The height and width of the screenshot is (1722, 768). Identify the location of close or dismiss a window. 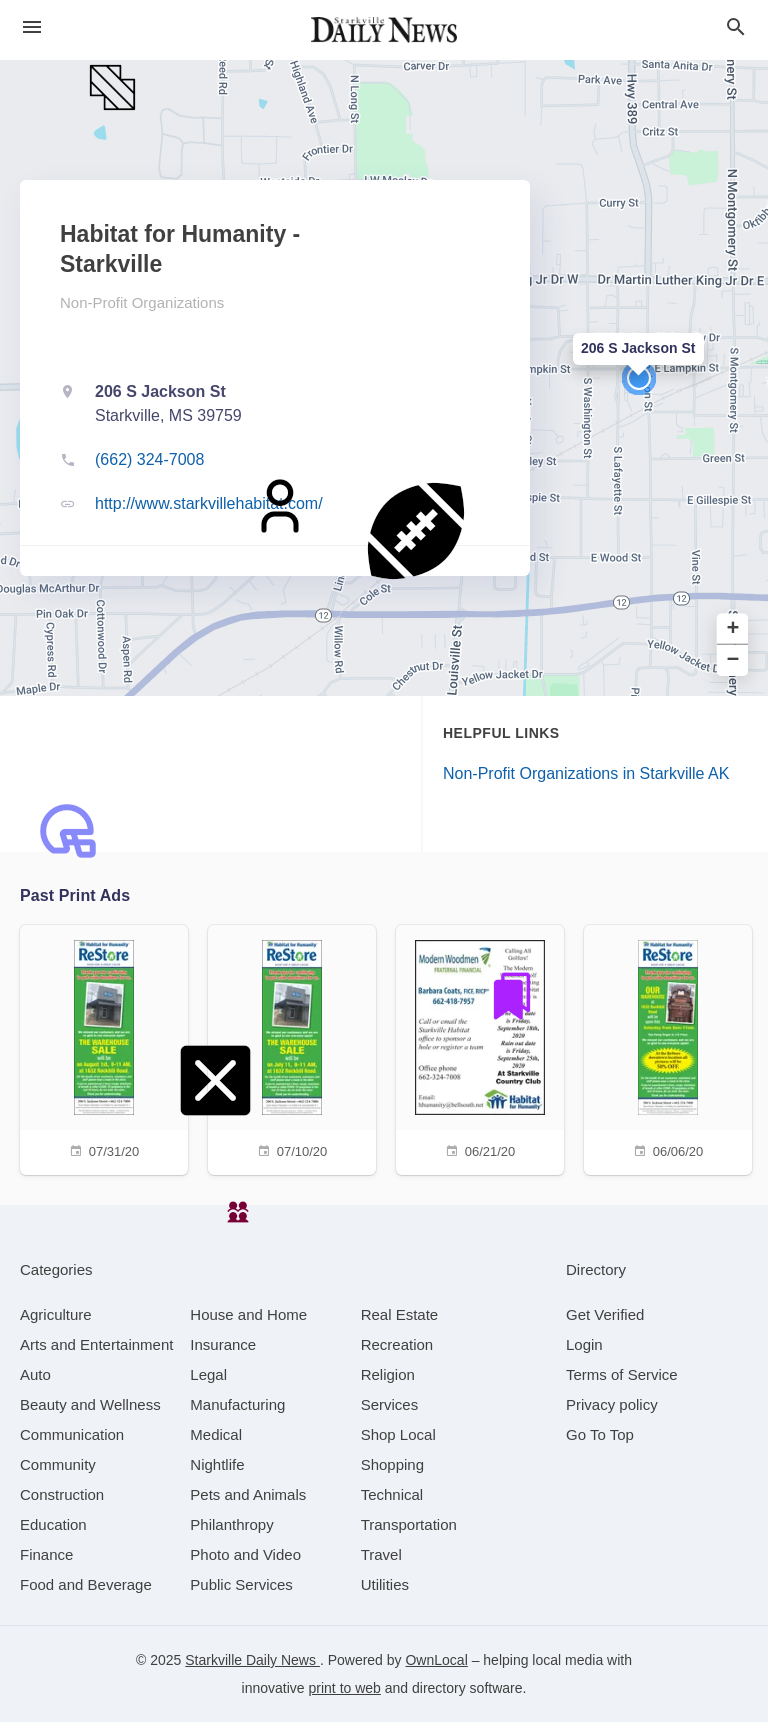
(215, 1080).